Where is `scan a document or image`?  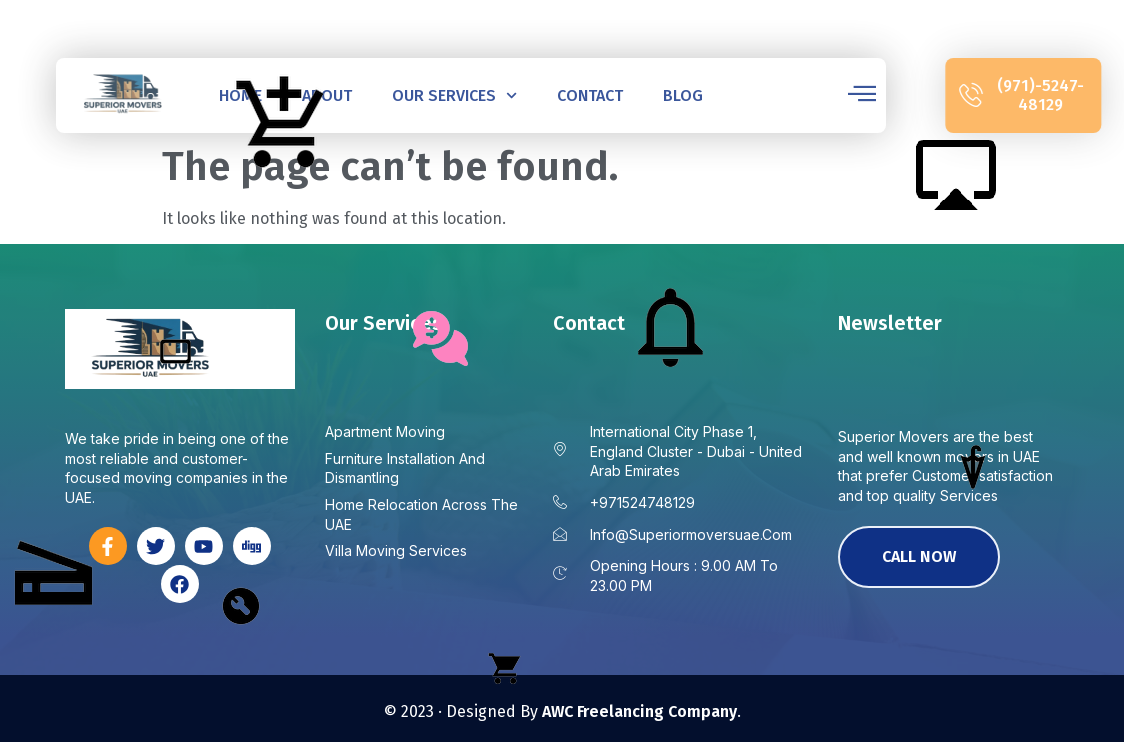
scan a document or image is located at coordinates (53, 570).